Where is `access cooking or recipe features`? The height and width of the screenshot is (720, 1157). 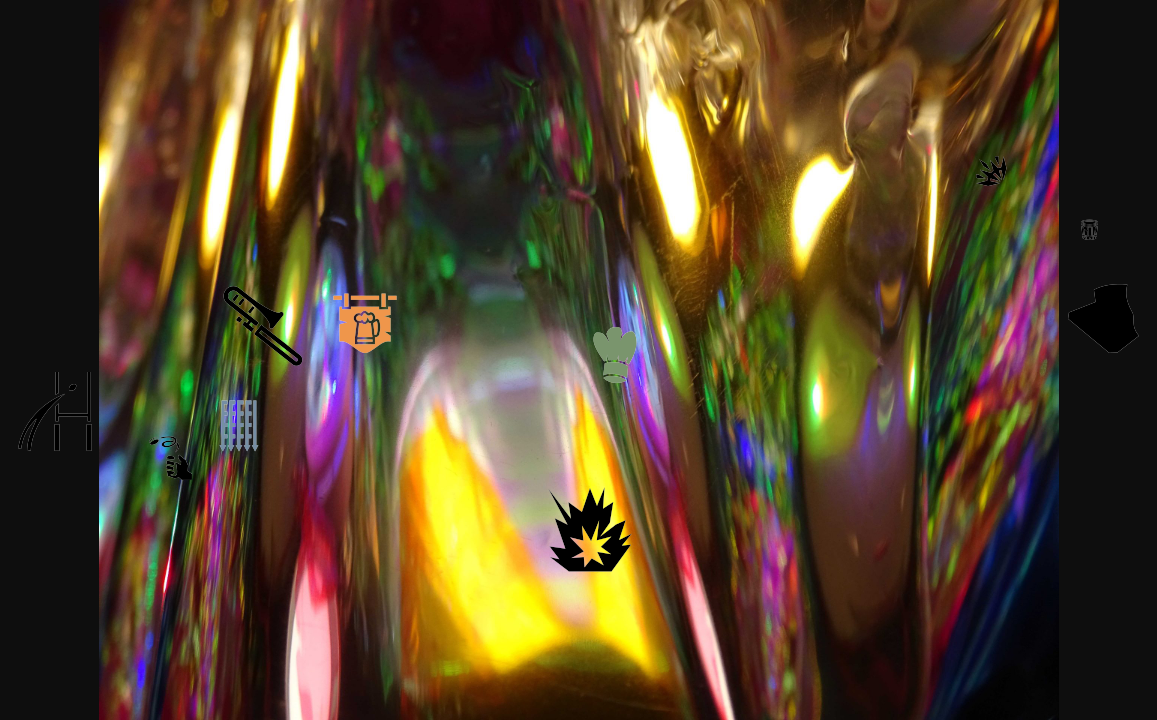
access cooking or recipe features is located at coordinates (615, 355).